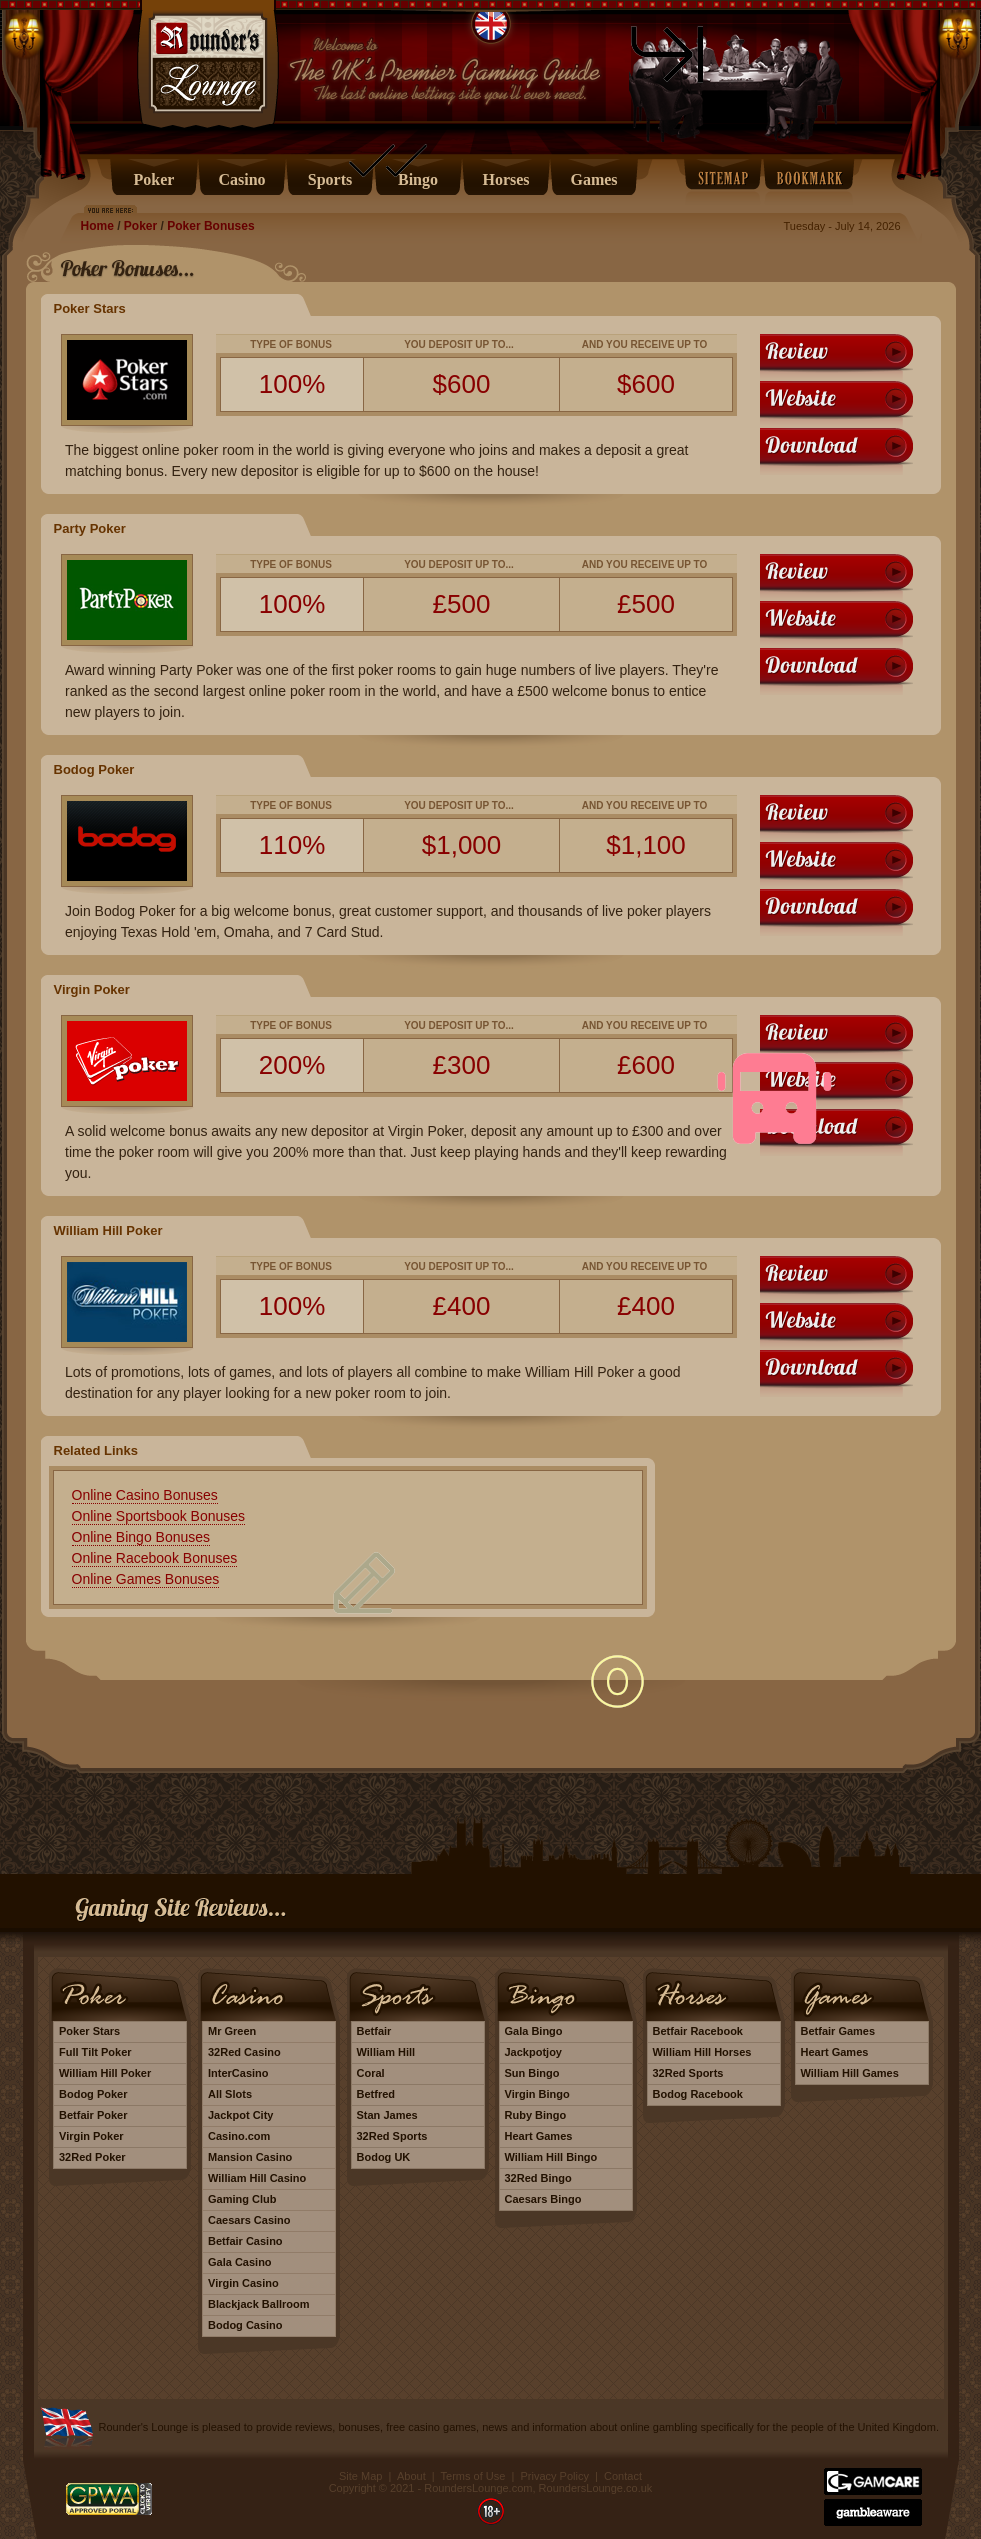 The image size is (981, 2539). What do you see at coordinates (388, 162) in the screenshot?
I see `indicates multiple items selected or completed` at bounding box center [388, 162].